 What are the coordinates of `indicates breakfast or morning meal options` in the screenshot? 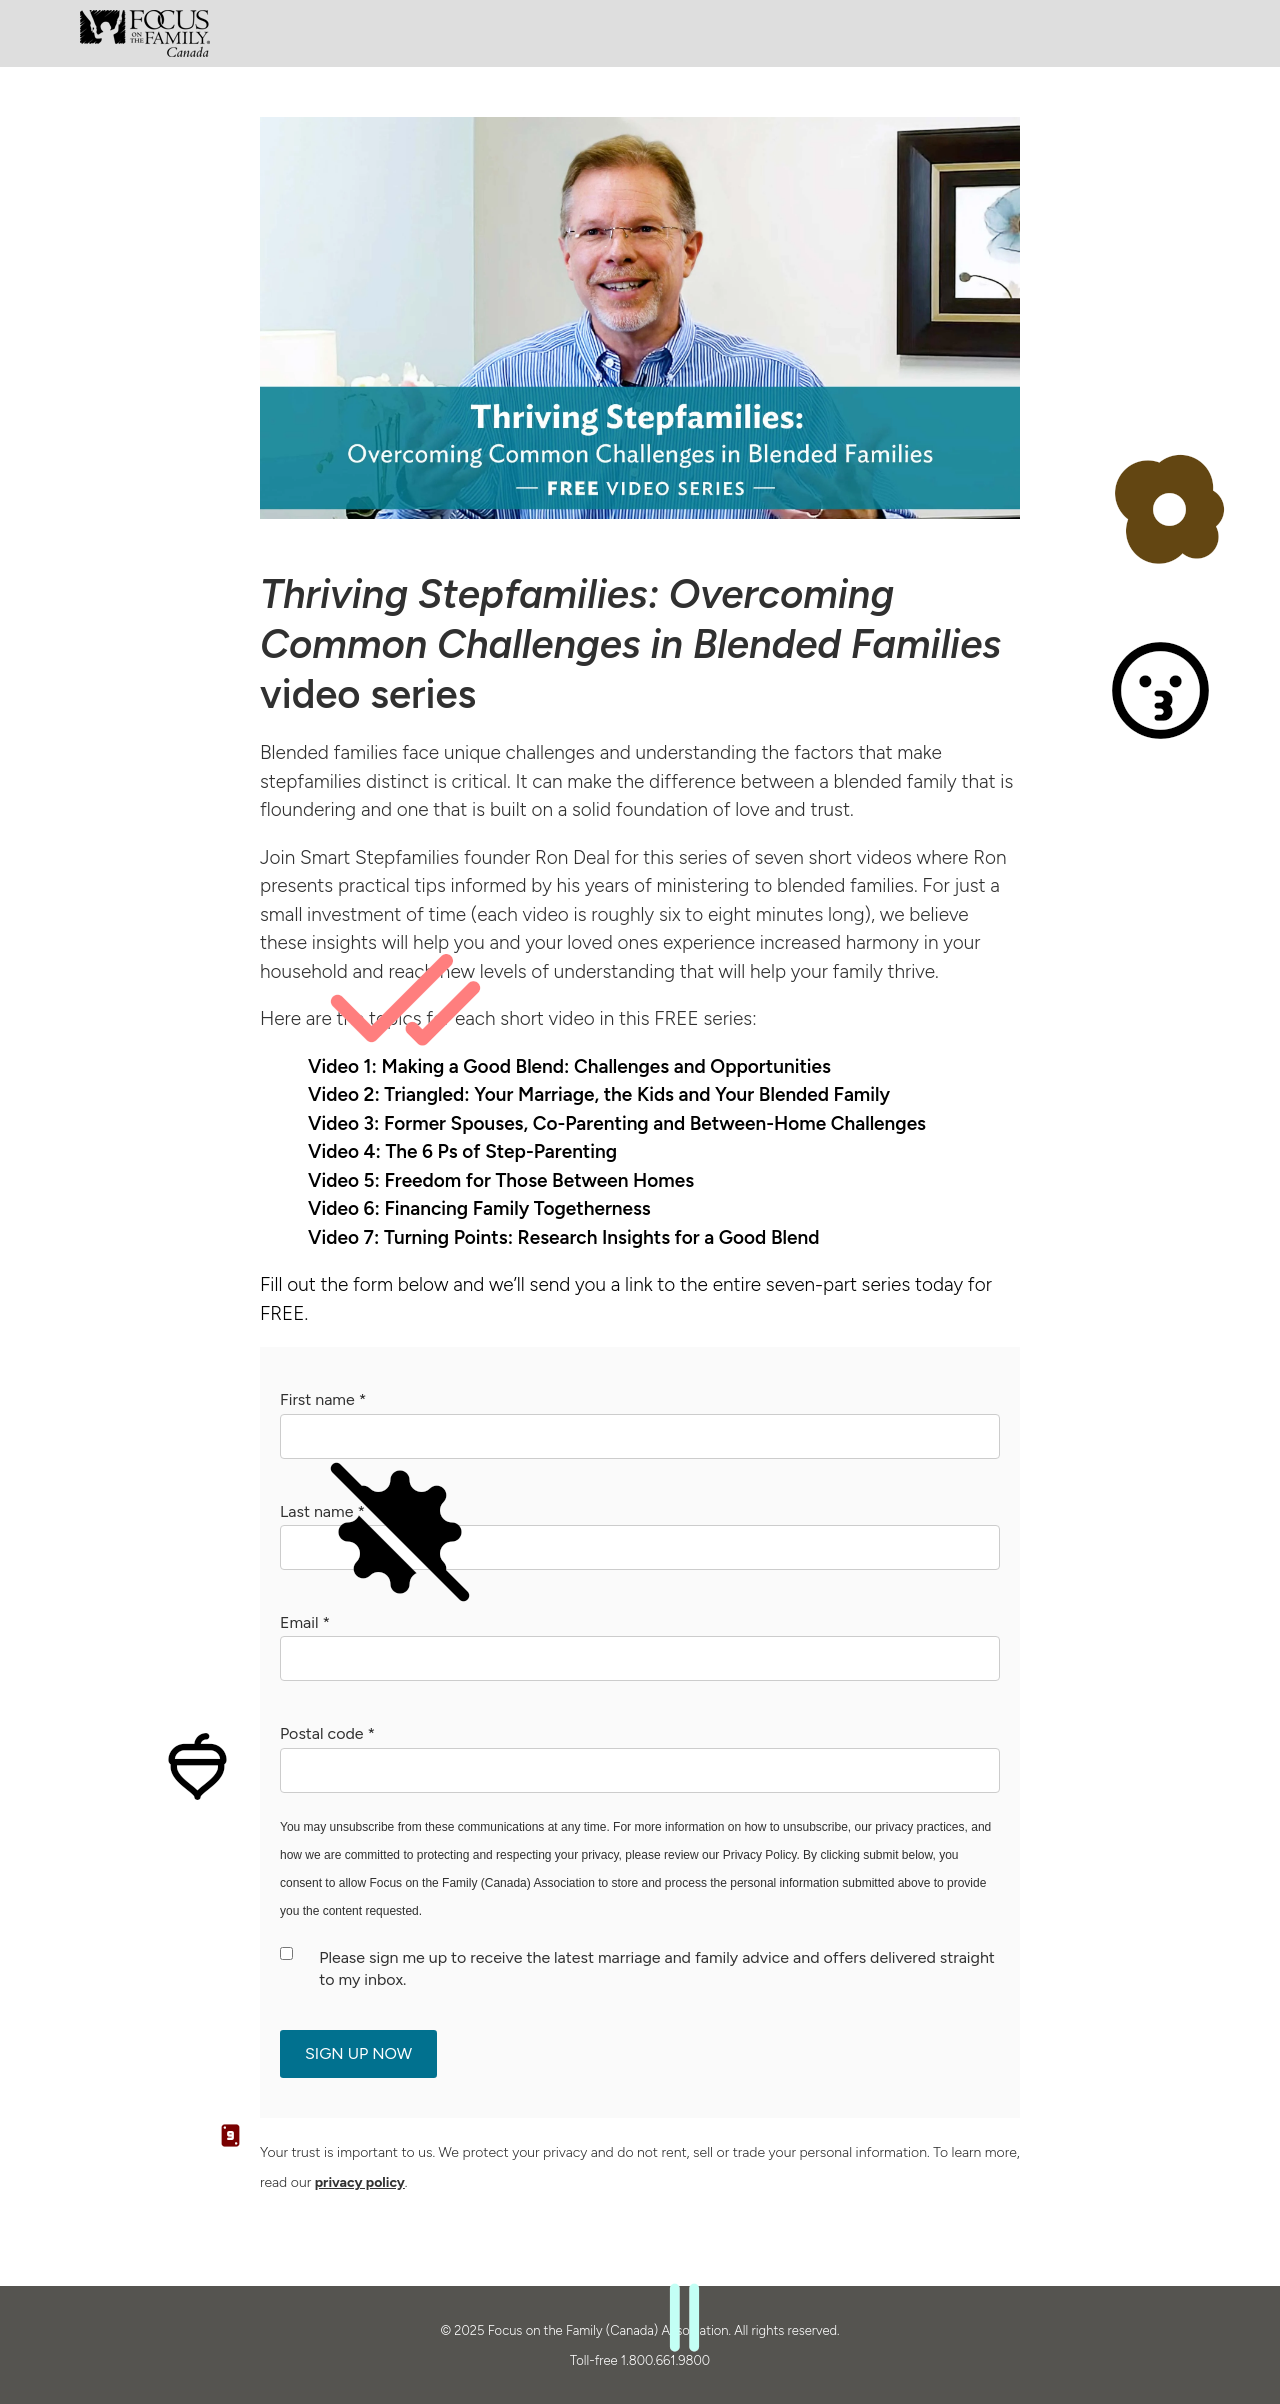 It's located at (1169, 509).